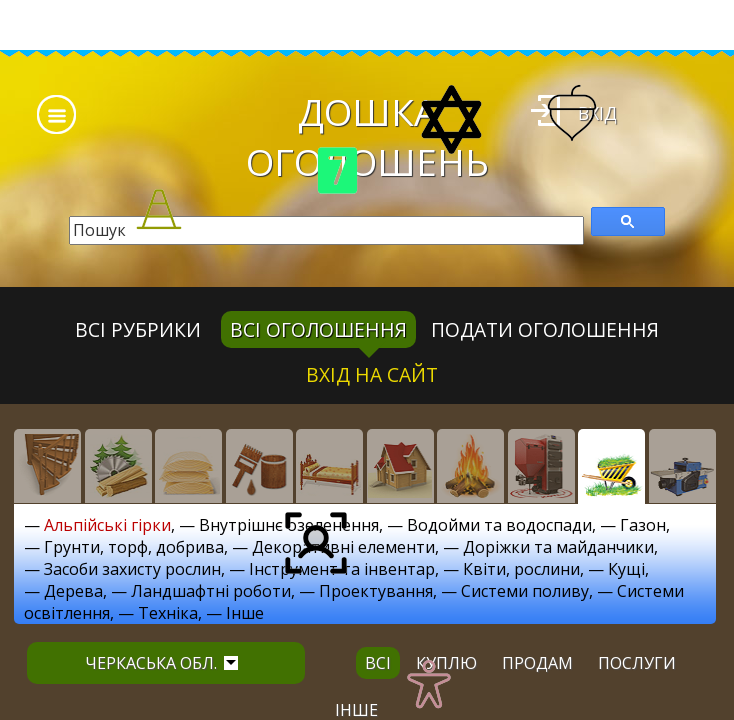  Describe the element at coordinates (572, 113) in the screenshot. I see `nature or outdoors category indicator` at that location.